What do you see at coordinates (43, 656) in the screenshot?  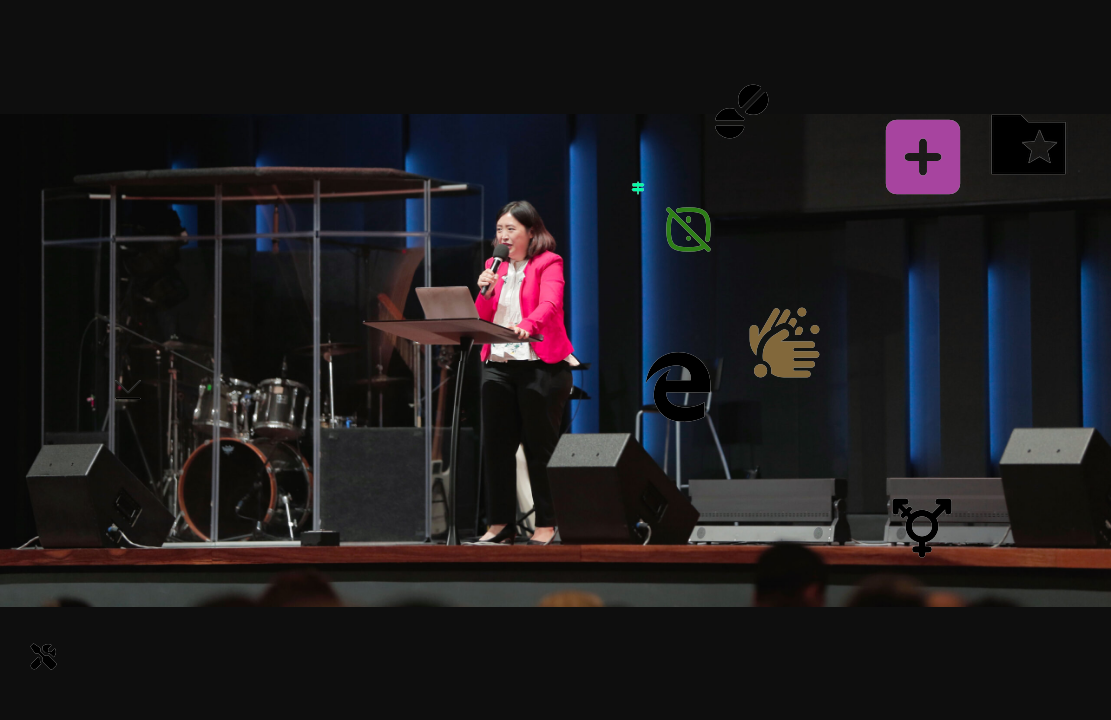 I see `access settings or configuration options` at bounding box center [43, 656].